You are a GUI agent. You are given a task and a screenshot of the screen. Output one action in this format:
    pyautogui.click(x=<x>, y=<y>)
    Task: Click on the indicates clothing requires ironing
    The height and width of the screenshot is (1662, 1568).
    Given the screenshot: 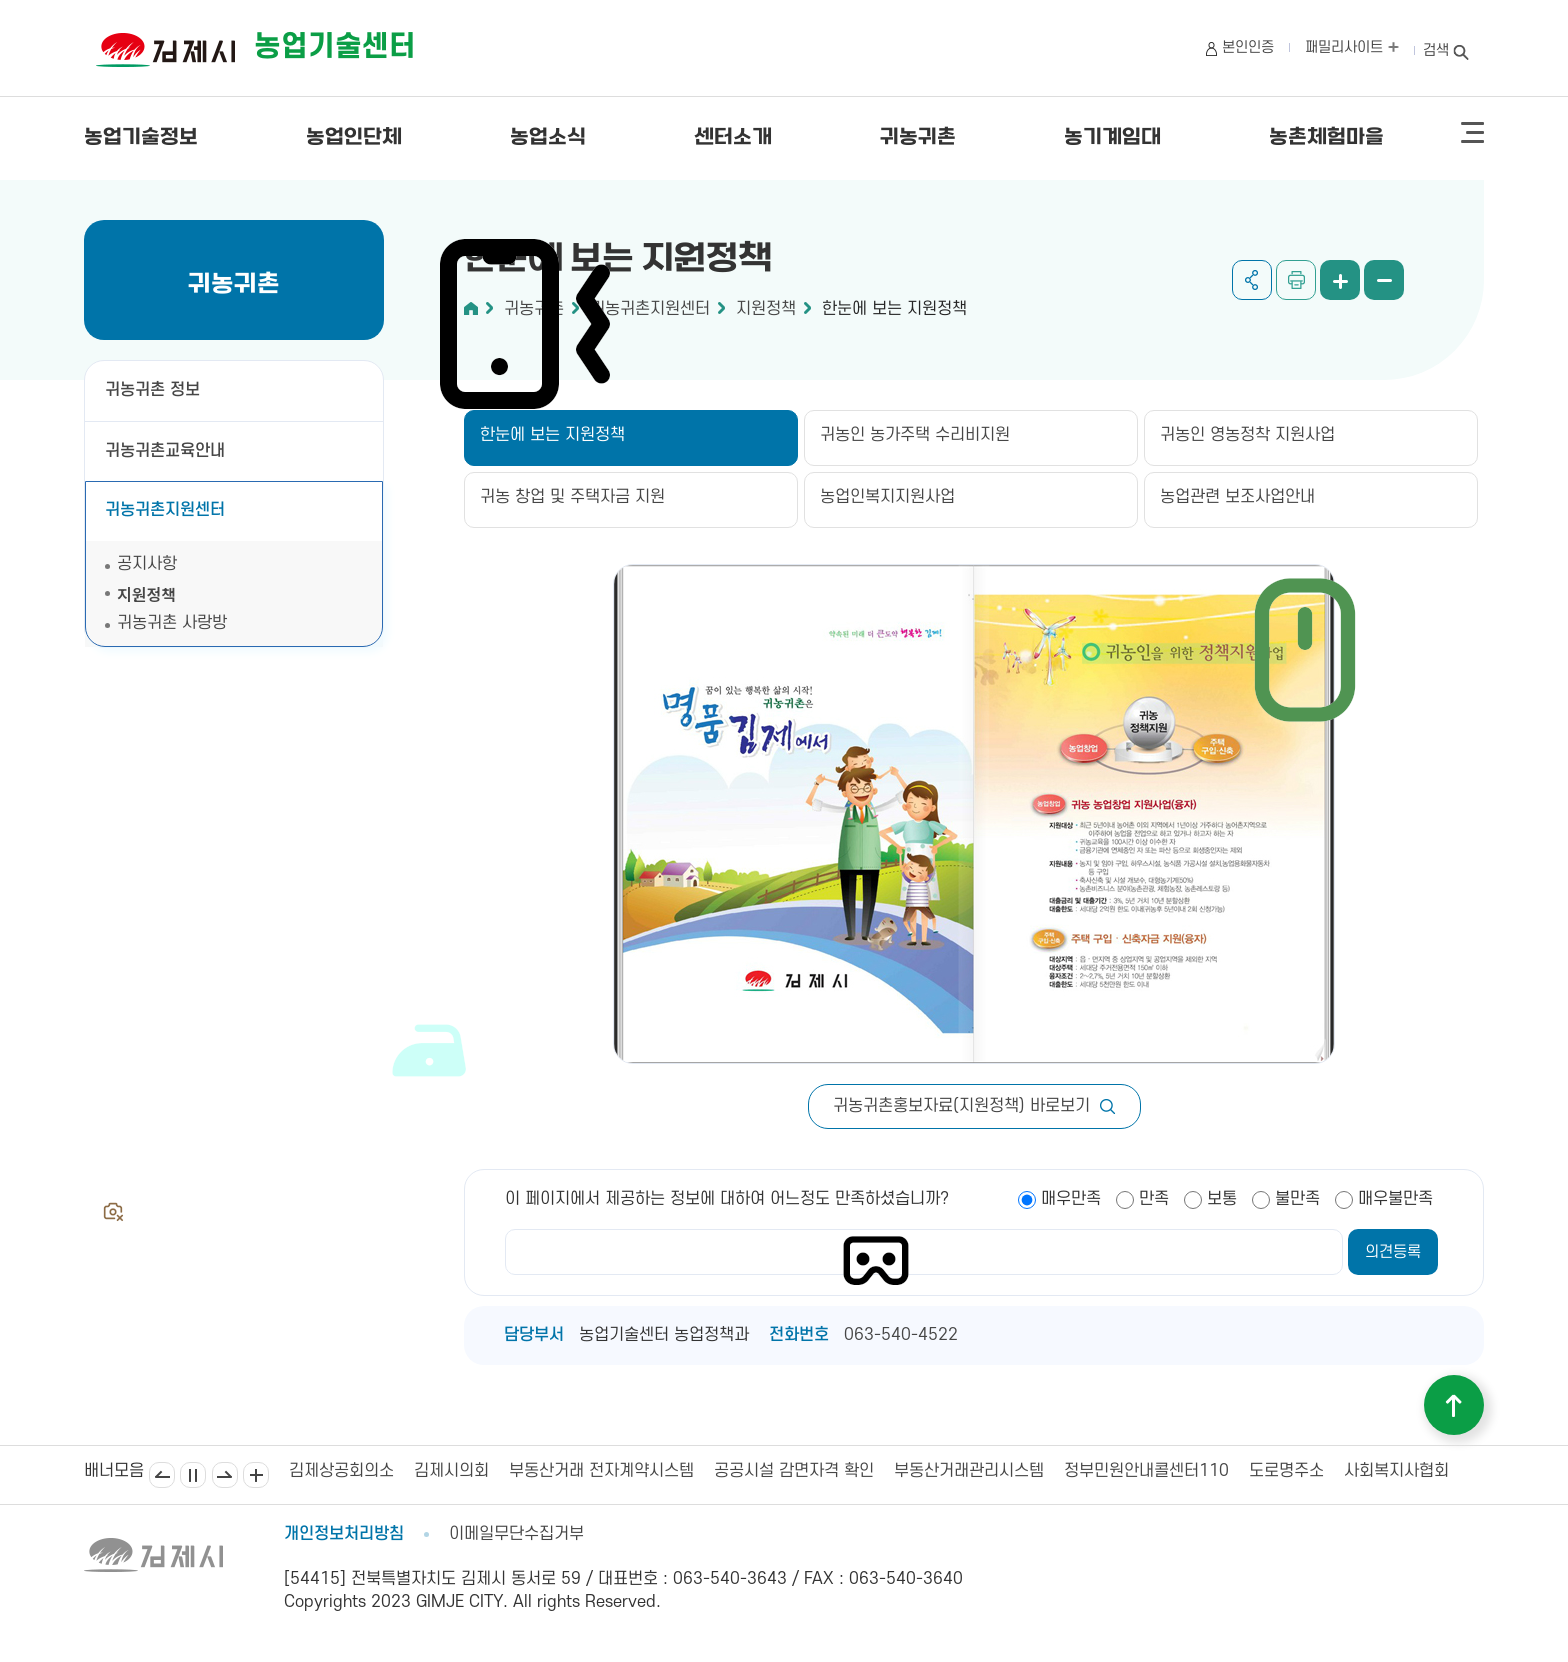 What is the action you would take?
    pyautogui.click(x=429, y=1050)
    